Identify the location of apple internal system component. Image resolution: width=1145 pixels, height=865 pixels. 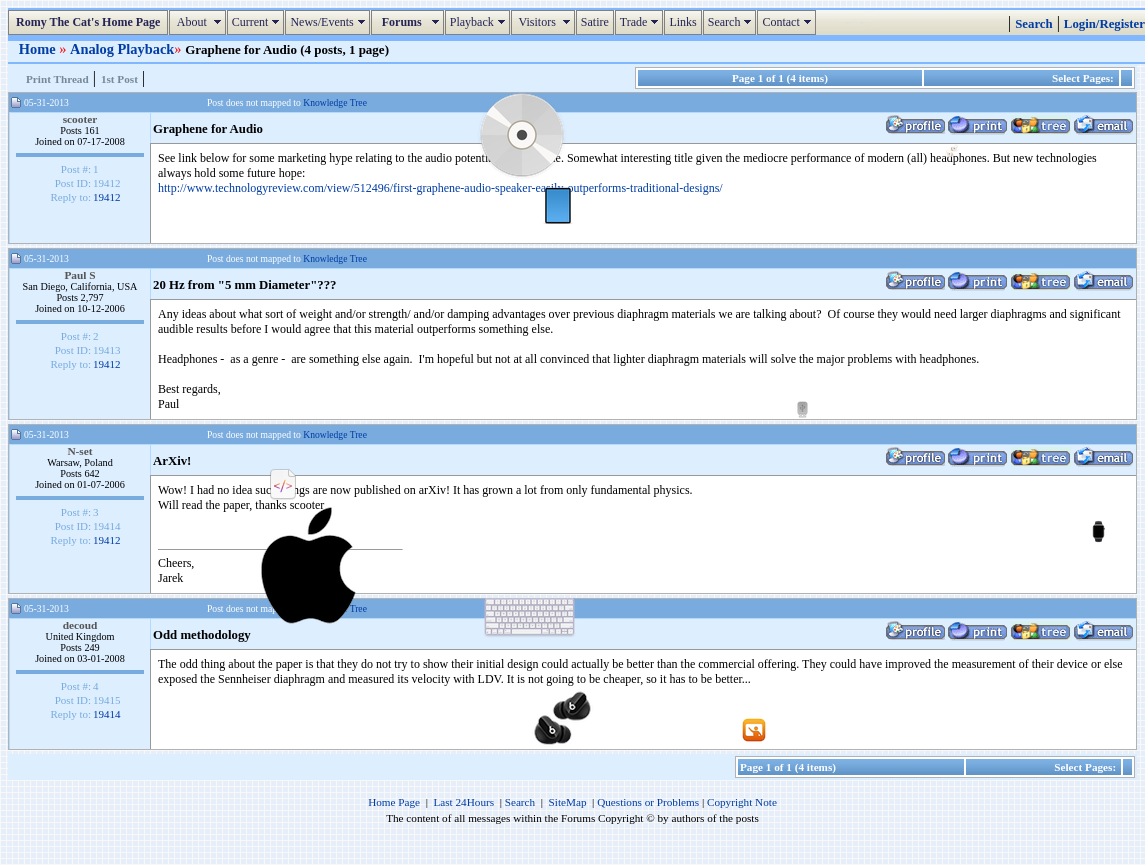
(308, 565).